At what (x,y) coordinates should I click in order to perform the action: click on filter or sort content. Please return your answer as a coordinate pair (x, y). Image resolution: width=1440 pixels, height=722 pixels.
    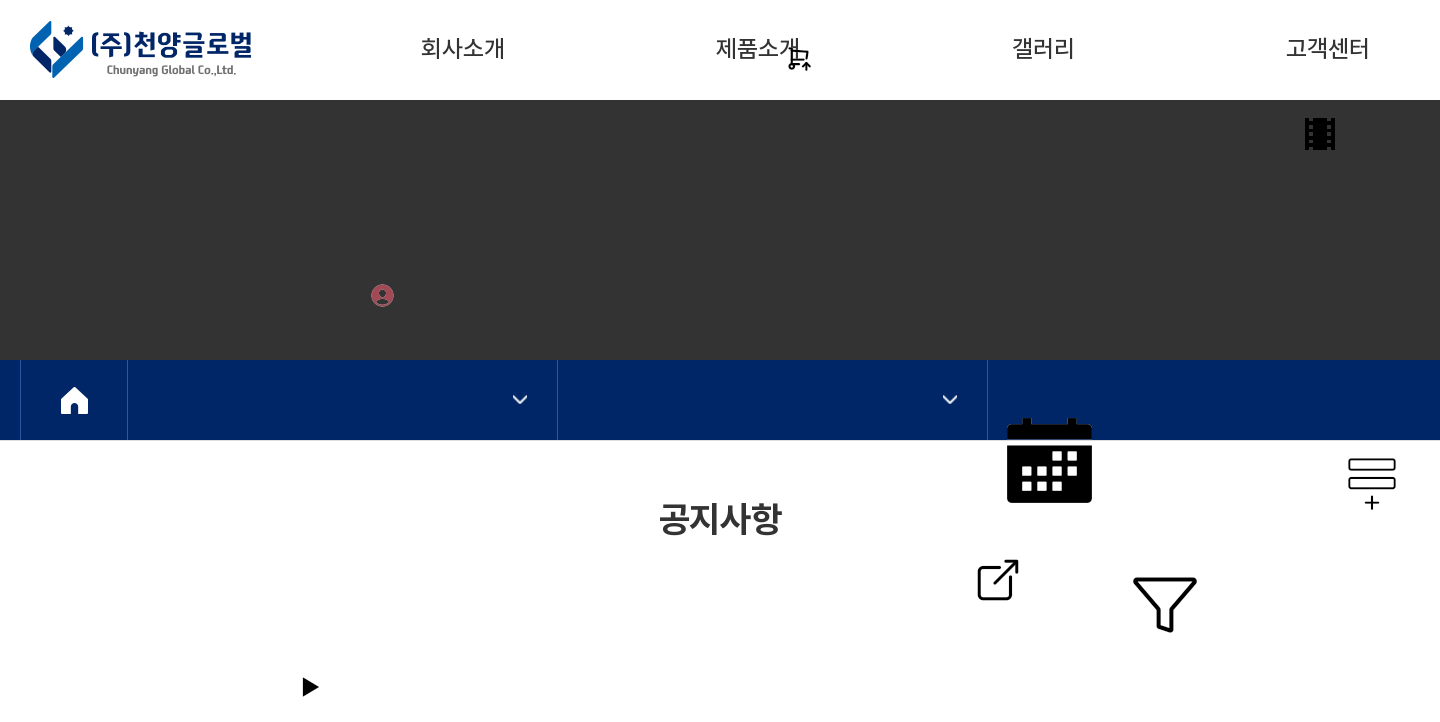
    Looking at the image, I should click on (1165, 605).